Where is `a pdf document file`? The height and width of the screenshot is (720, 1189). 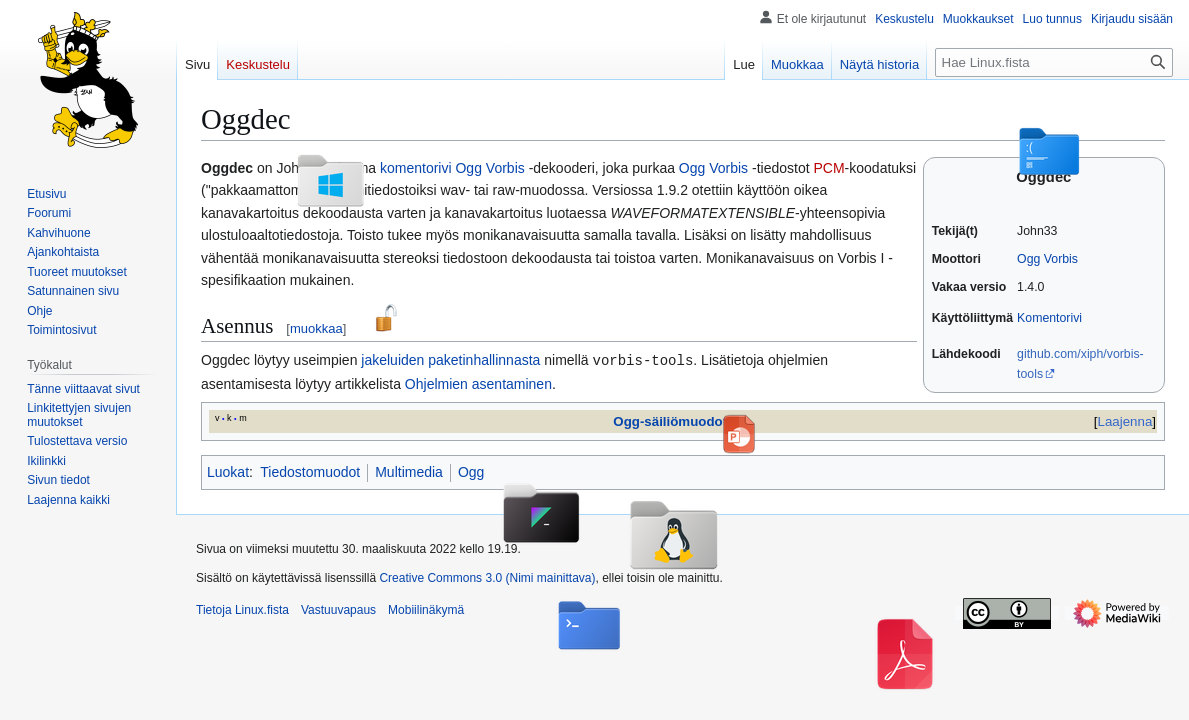
a pdf document file is located at coordinates (905, 654).